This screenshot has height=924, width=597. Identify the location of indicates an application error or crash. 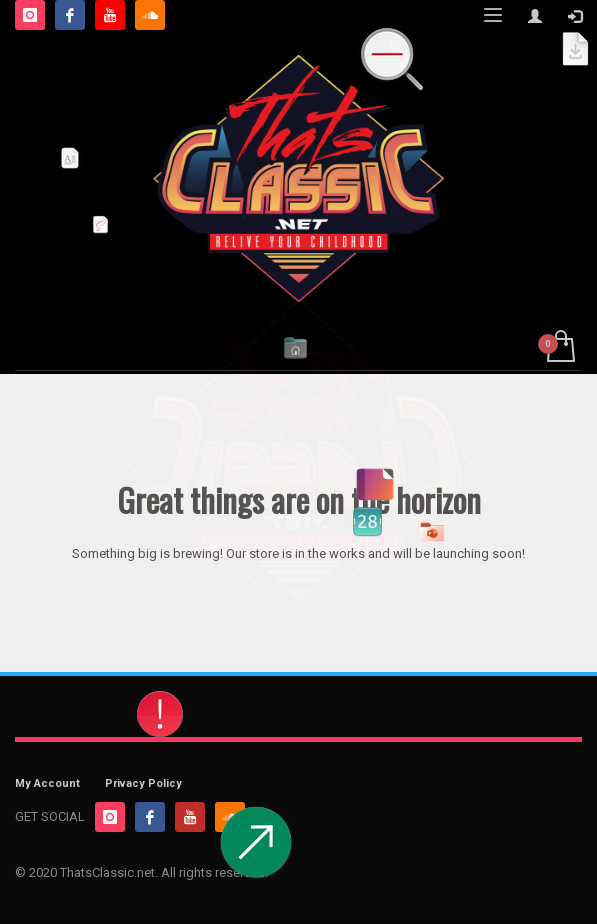
(160, 714).